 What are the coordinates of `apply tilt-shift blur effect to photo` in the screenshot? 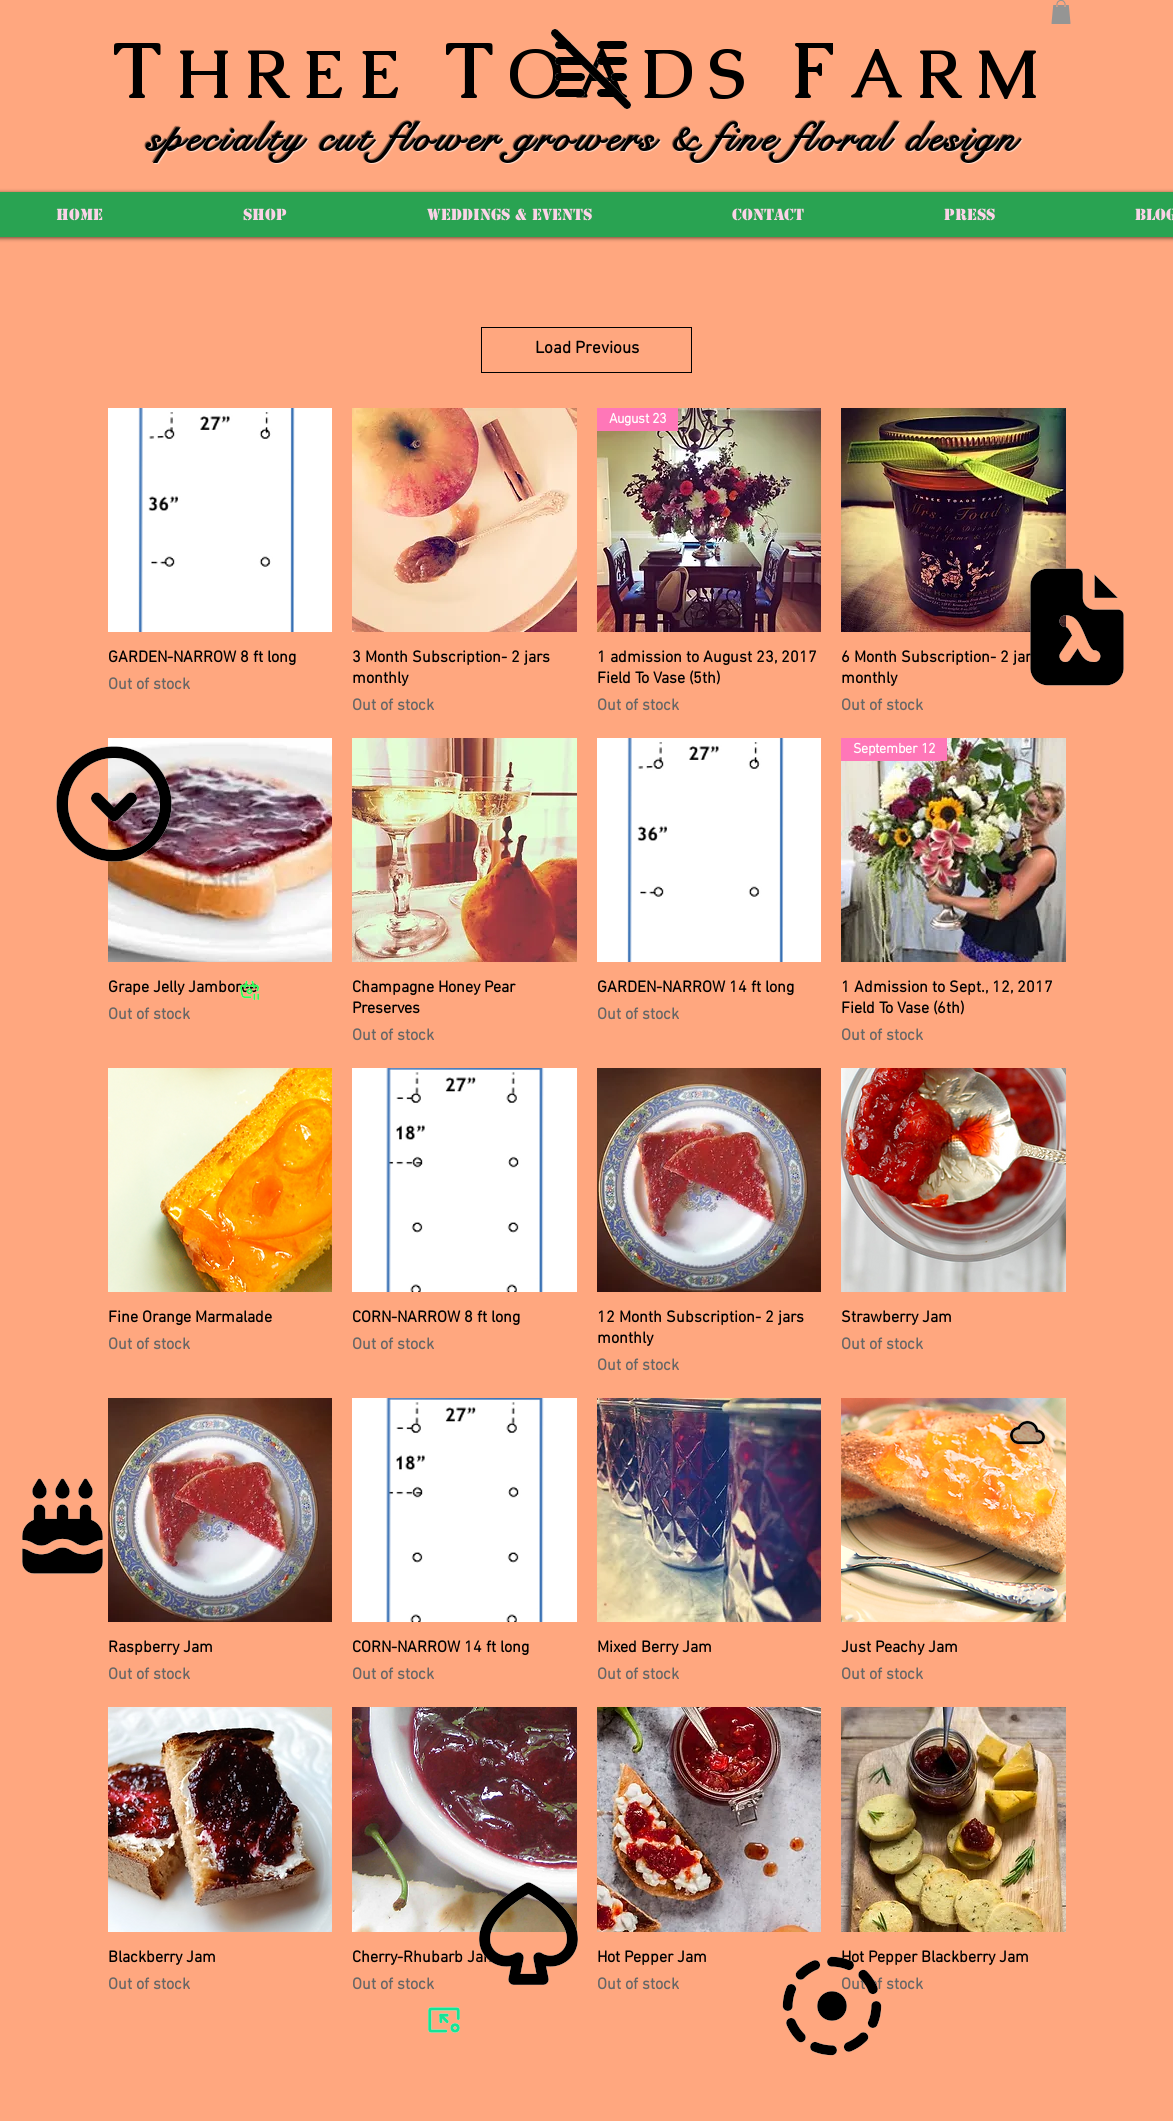 It's located at (832, 2006).